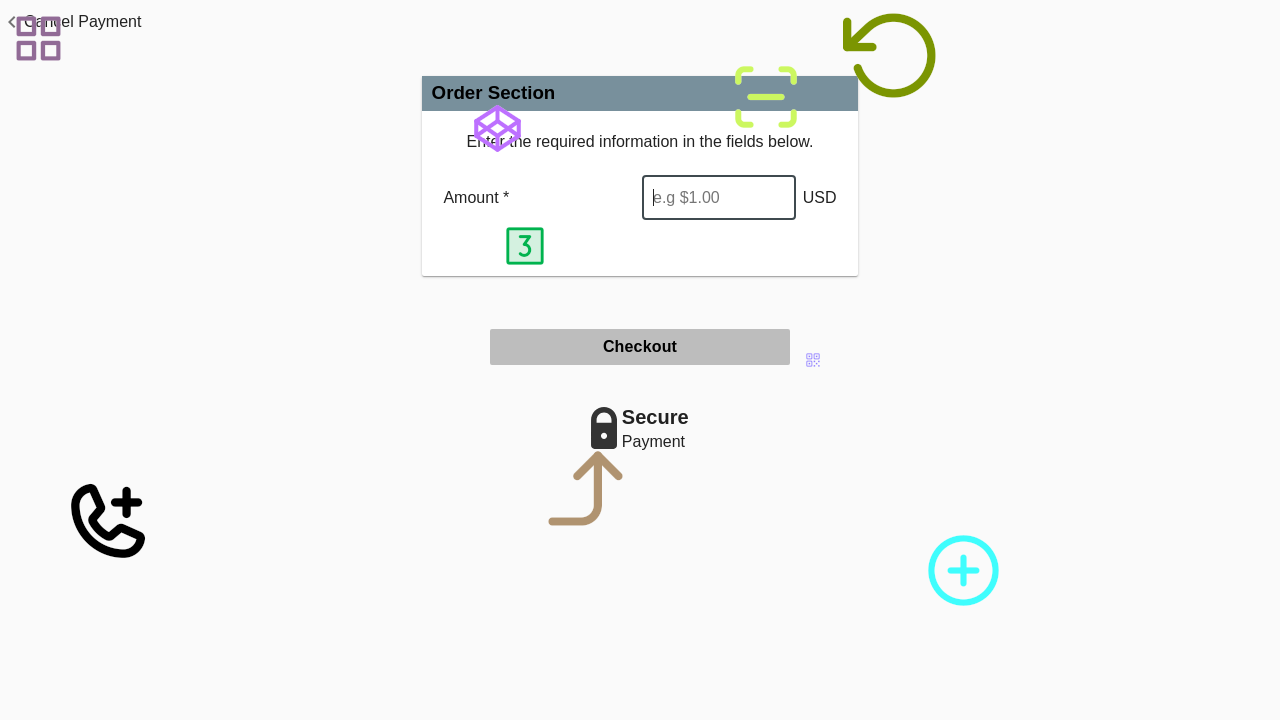 The image size is (1280, 720). Describe the element at coordinates (585, 488) in the screenshot. I see `navigate forward and up in a hierarchy` at that location.